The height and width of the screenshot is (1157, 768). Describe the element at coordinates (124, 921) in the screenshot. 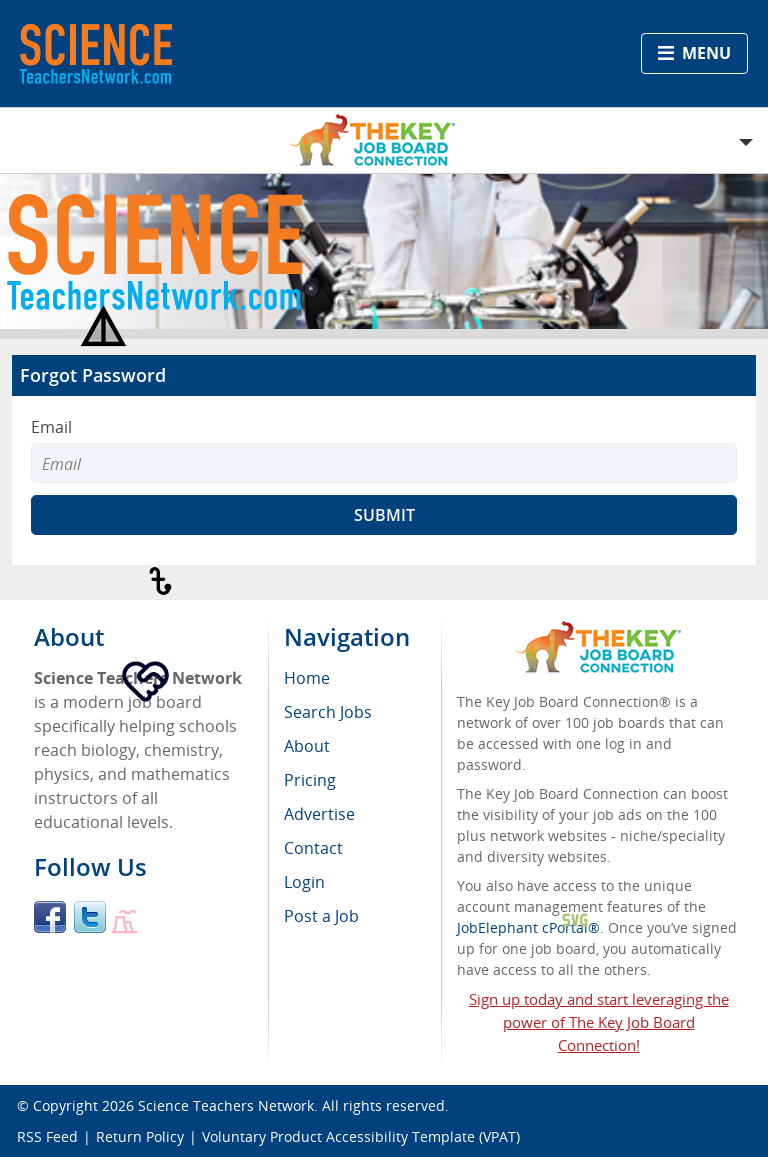

I see `view factory or manufacturing facilities` at that location.